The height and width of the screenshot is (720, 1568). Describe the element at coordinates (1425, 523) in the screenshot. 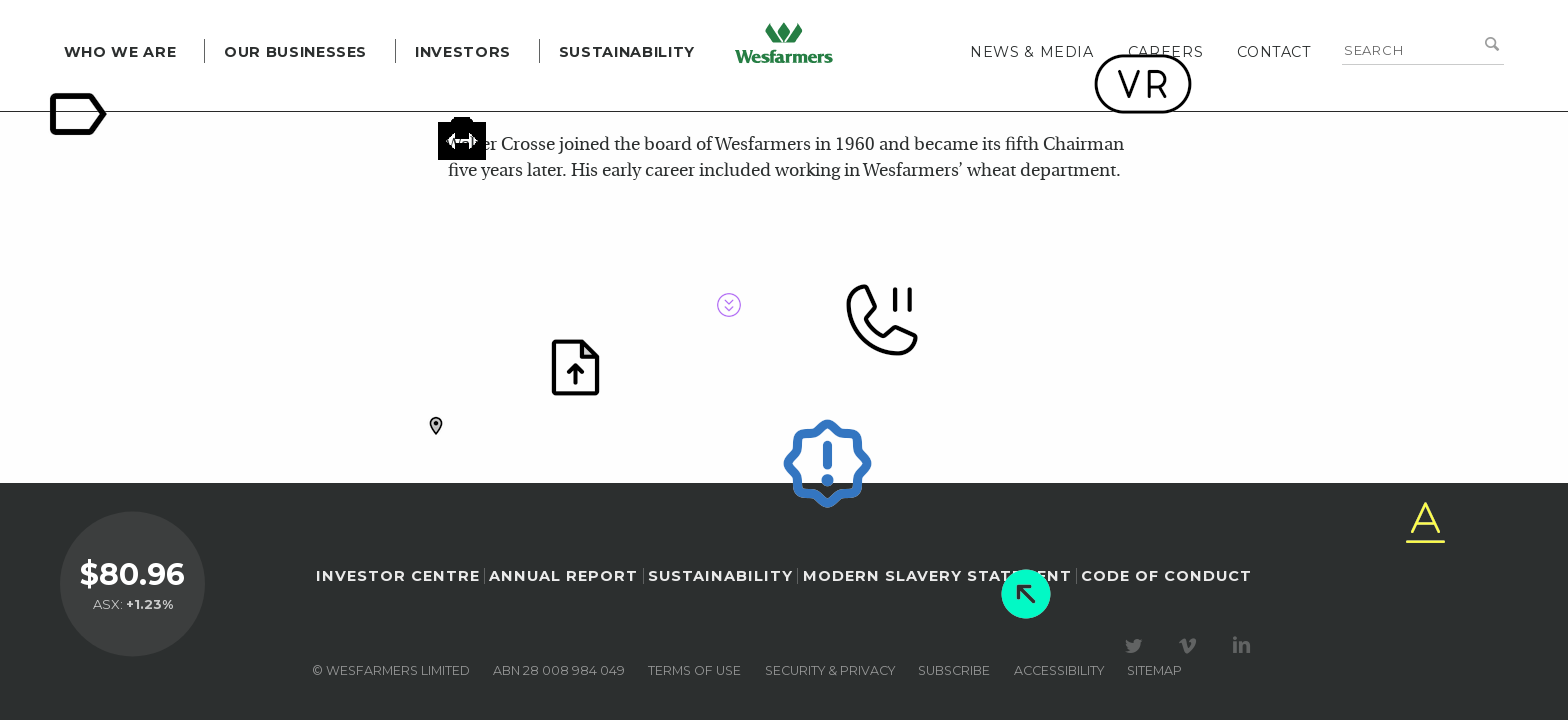

I see `apply underline formatting to selected text` at that location.